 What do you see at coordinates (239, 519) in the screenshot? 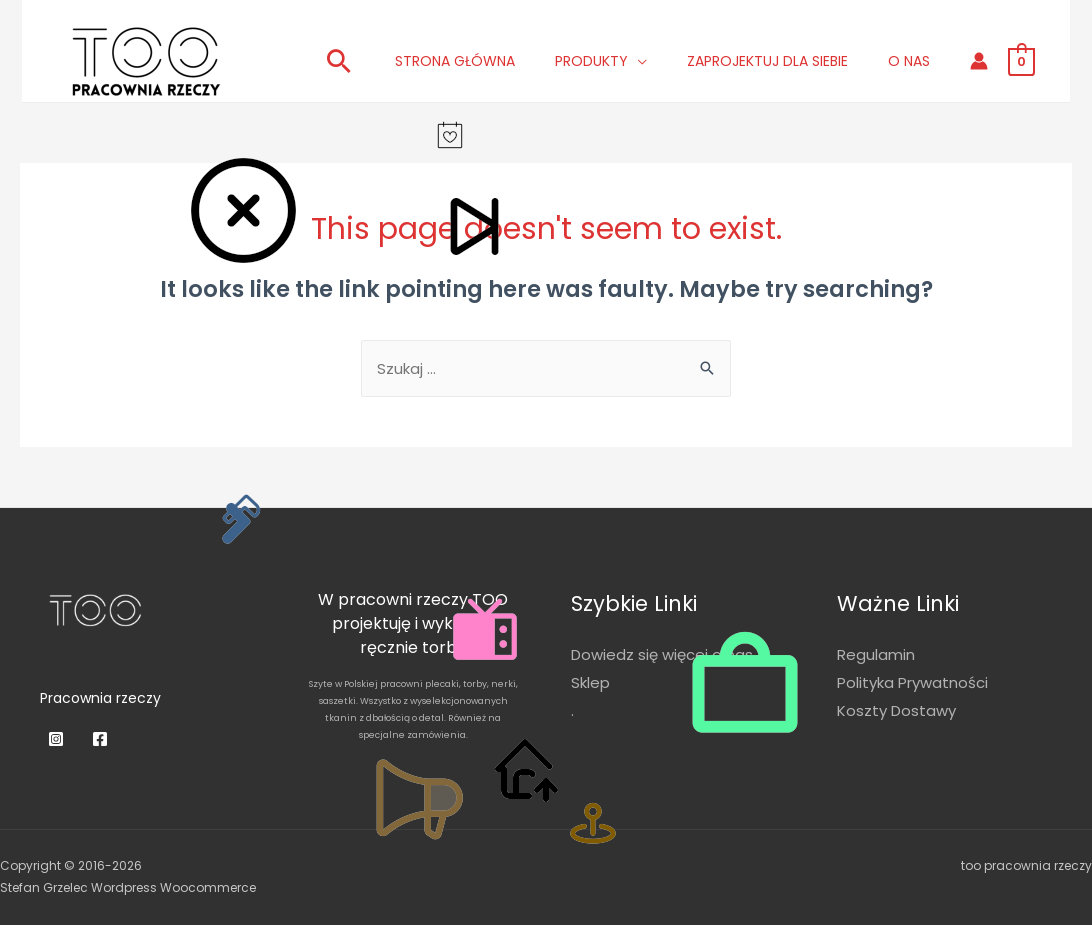
I see `access plumbing or maintenance tools` at bounding box center [239, 519].